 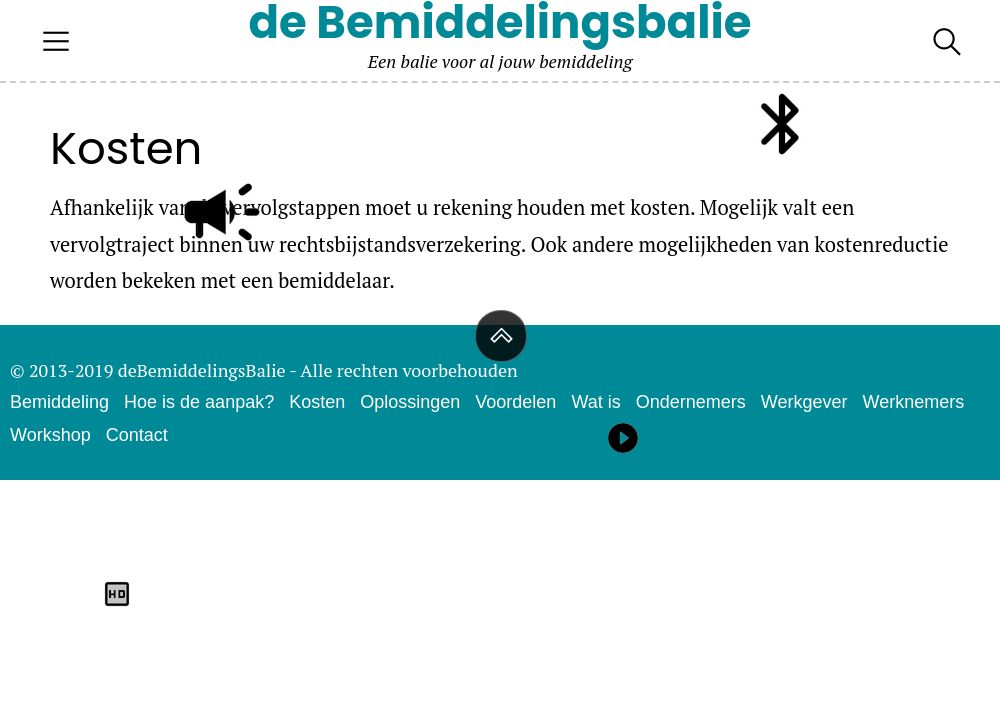 What do you see at coordinates (222, 212) in the screenshot?
I see `view announcements or notifications` at bounding box center [222, 212].